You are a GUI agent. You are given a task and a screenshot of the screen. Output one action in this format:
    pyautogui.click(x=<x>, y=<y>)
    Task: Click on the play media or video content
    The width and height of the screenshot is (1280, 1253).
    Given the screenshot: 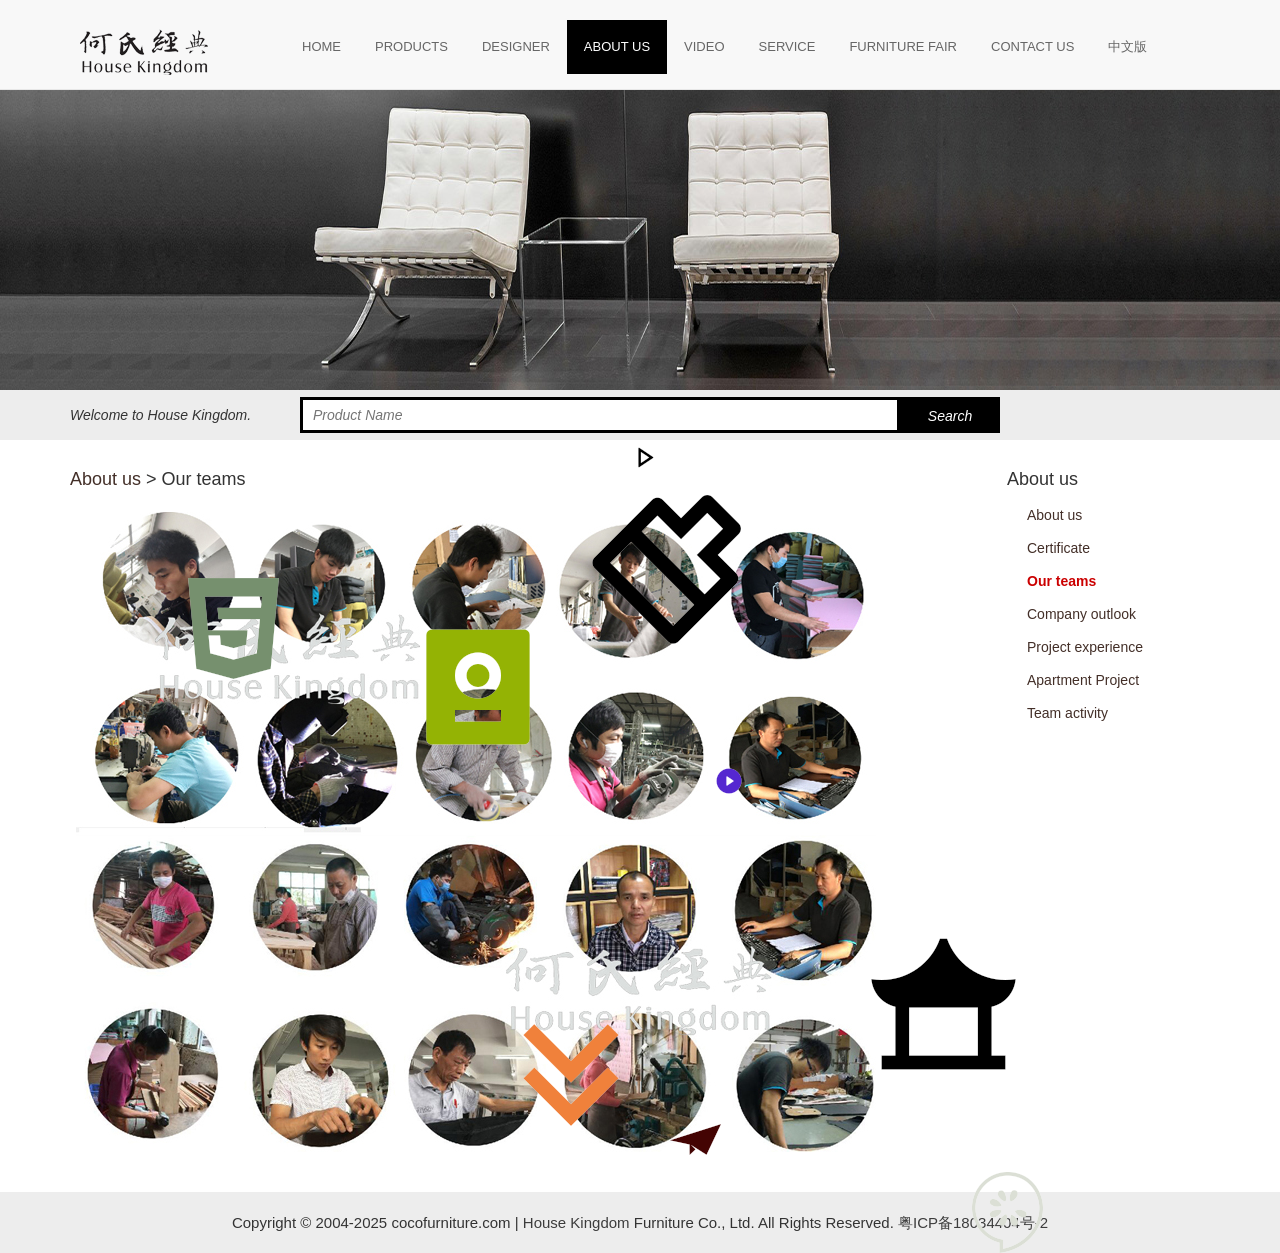 What is the action you would take?
    pyautogui.click(x=643, y=457)
    